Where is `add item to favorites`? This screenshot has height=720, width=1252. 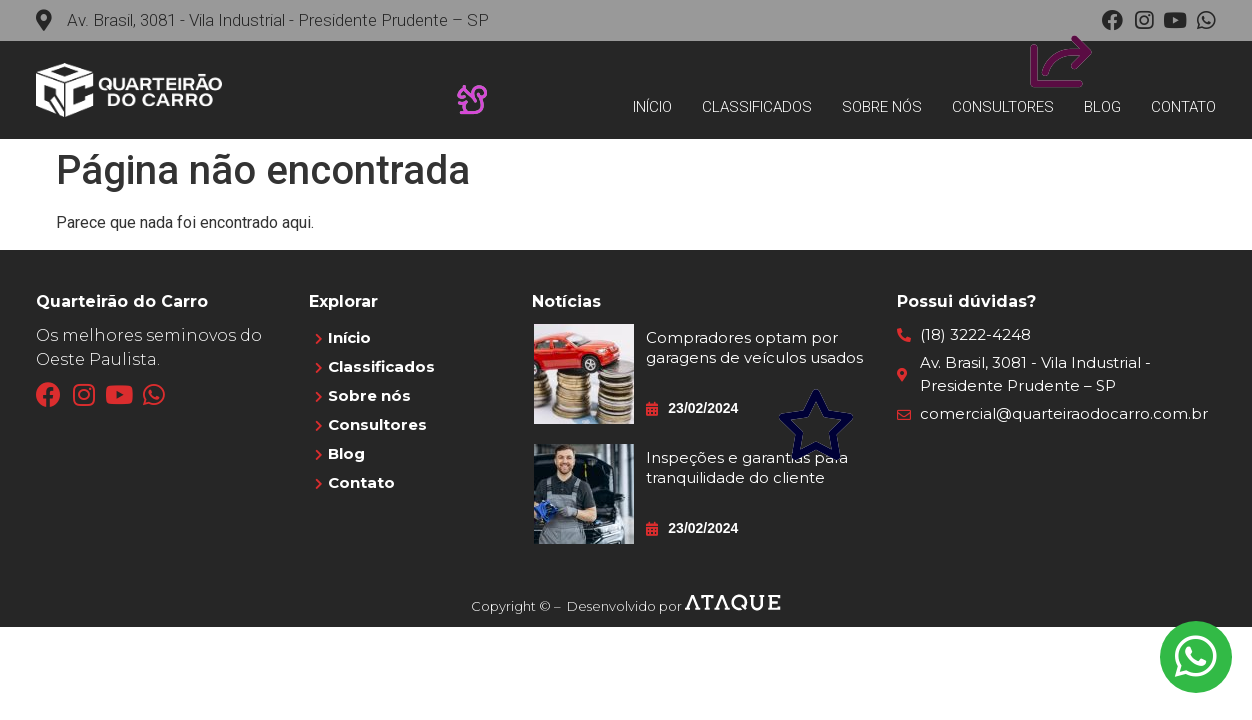
add item to favorites is located at coordinates (816, 428).